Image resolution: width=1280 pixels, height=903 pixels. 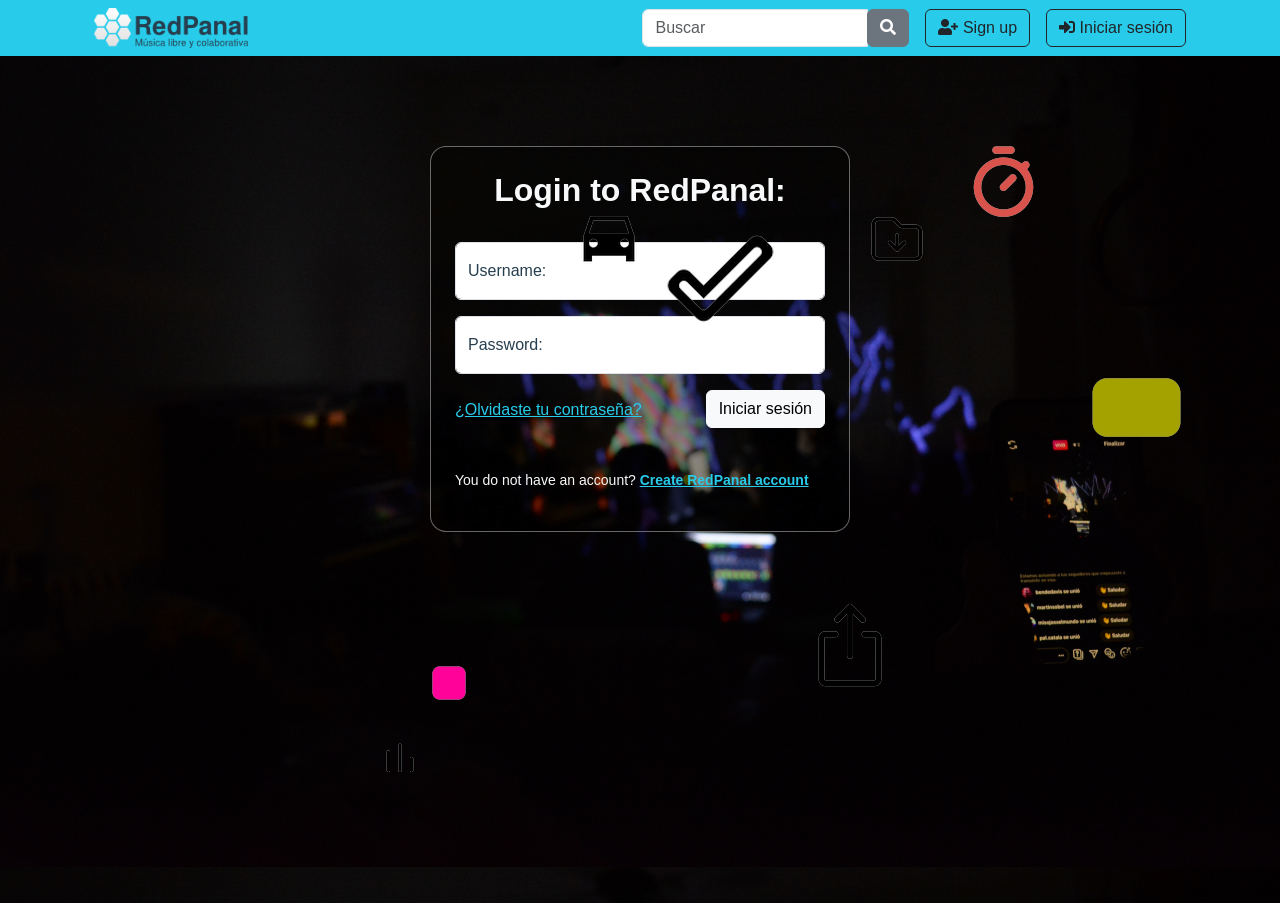 I want to click on stop media playback, so click(x=449, y=683).